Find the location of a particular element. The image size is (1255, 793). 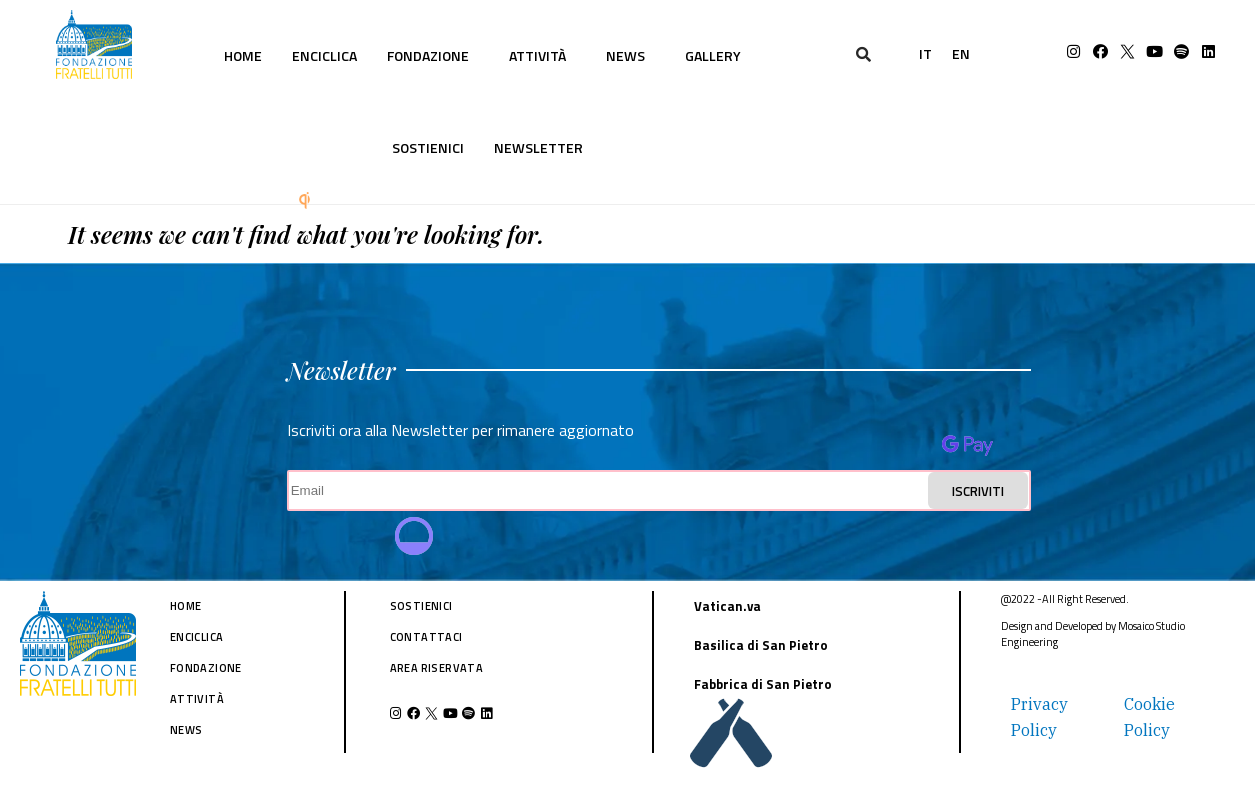

open the Untappd app is located at coordinates (731, 733).